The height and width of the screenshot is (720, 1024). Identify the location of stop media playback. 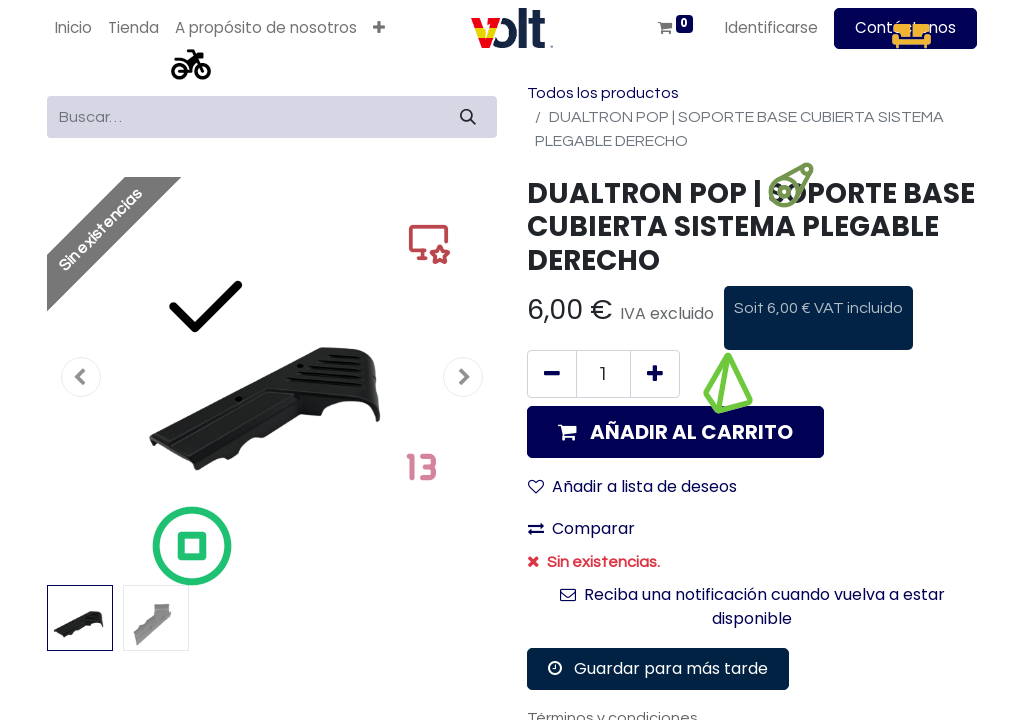
(192, 546).